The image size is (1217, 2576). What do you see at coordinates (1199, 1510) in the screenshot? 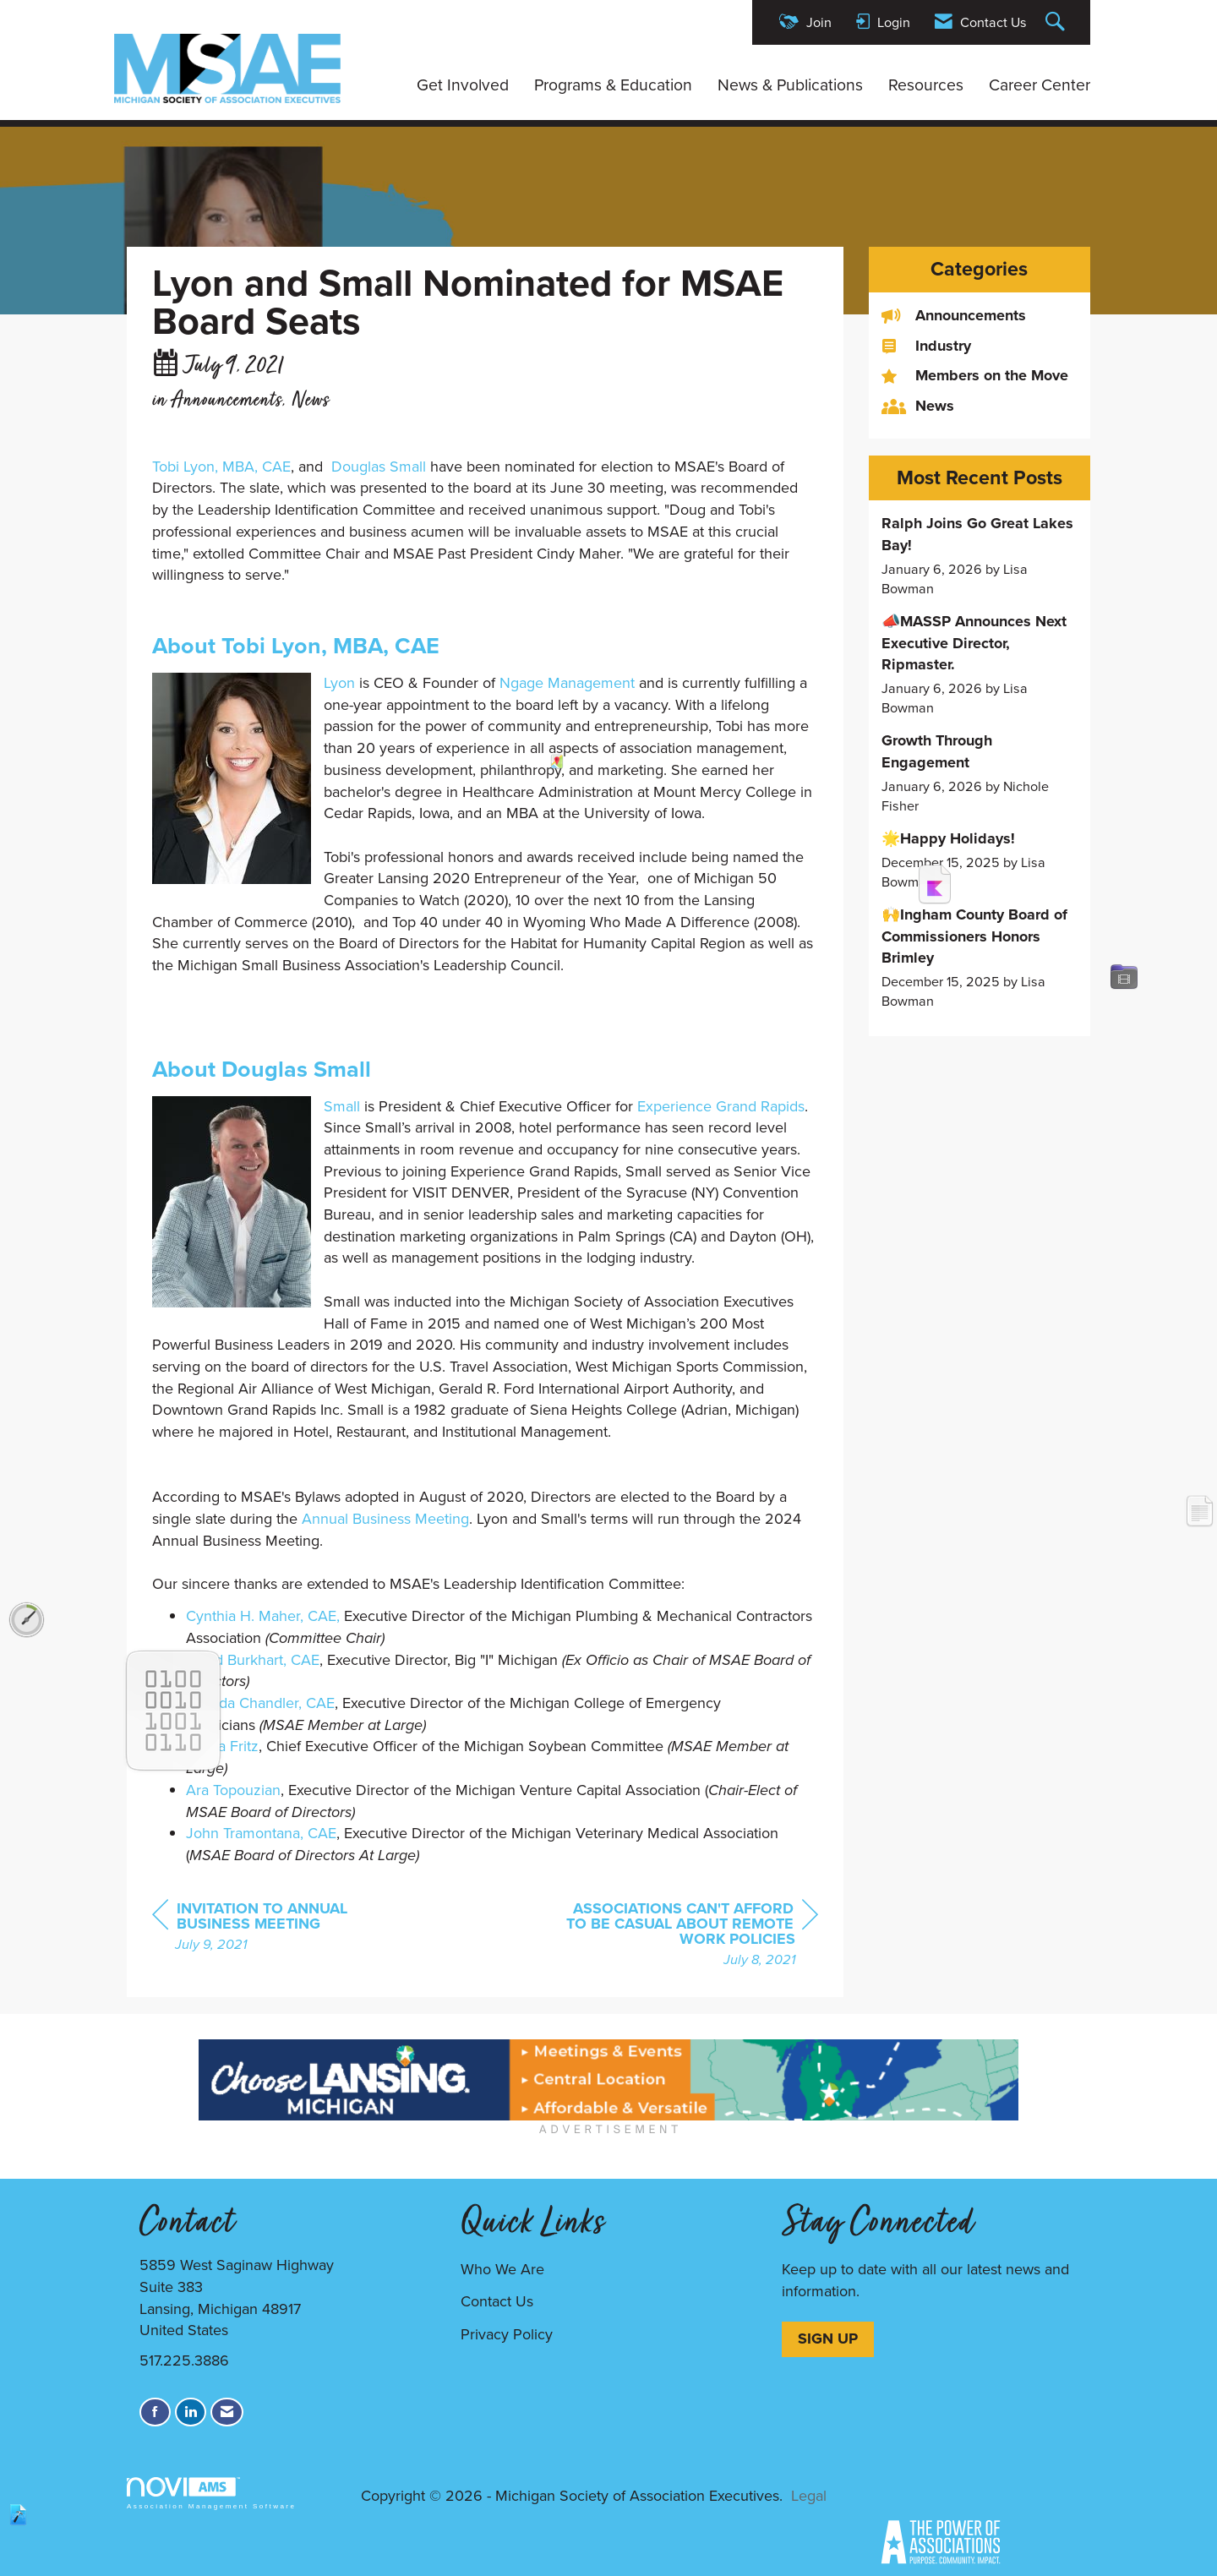
I see `open a text document` at bounding box center [1199, 1510].